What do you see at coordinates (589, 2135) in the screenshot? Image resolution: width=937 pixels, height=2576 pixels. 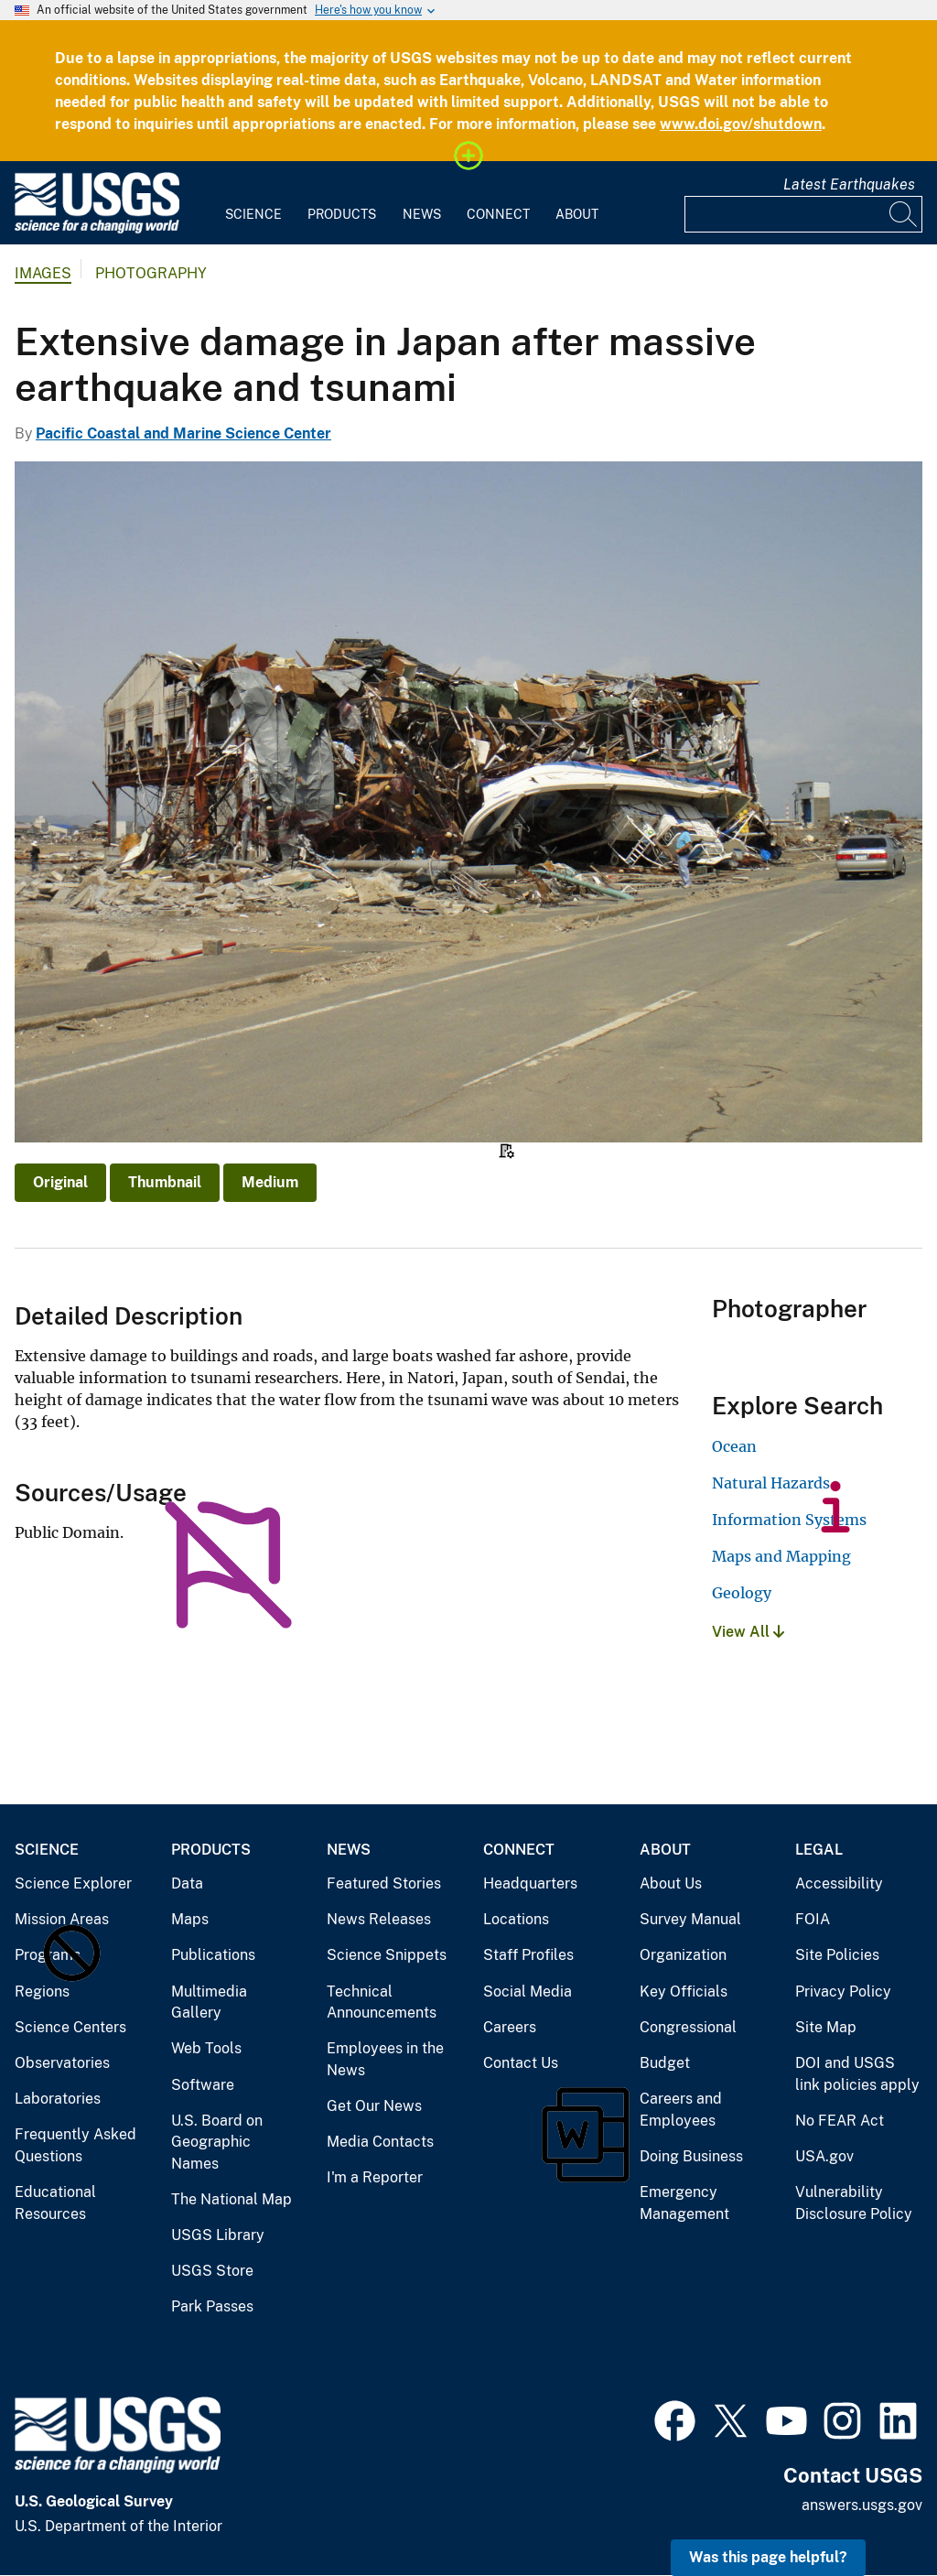 I see `open Microsoft Word` at bounding box center [589, 2135].